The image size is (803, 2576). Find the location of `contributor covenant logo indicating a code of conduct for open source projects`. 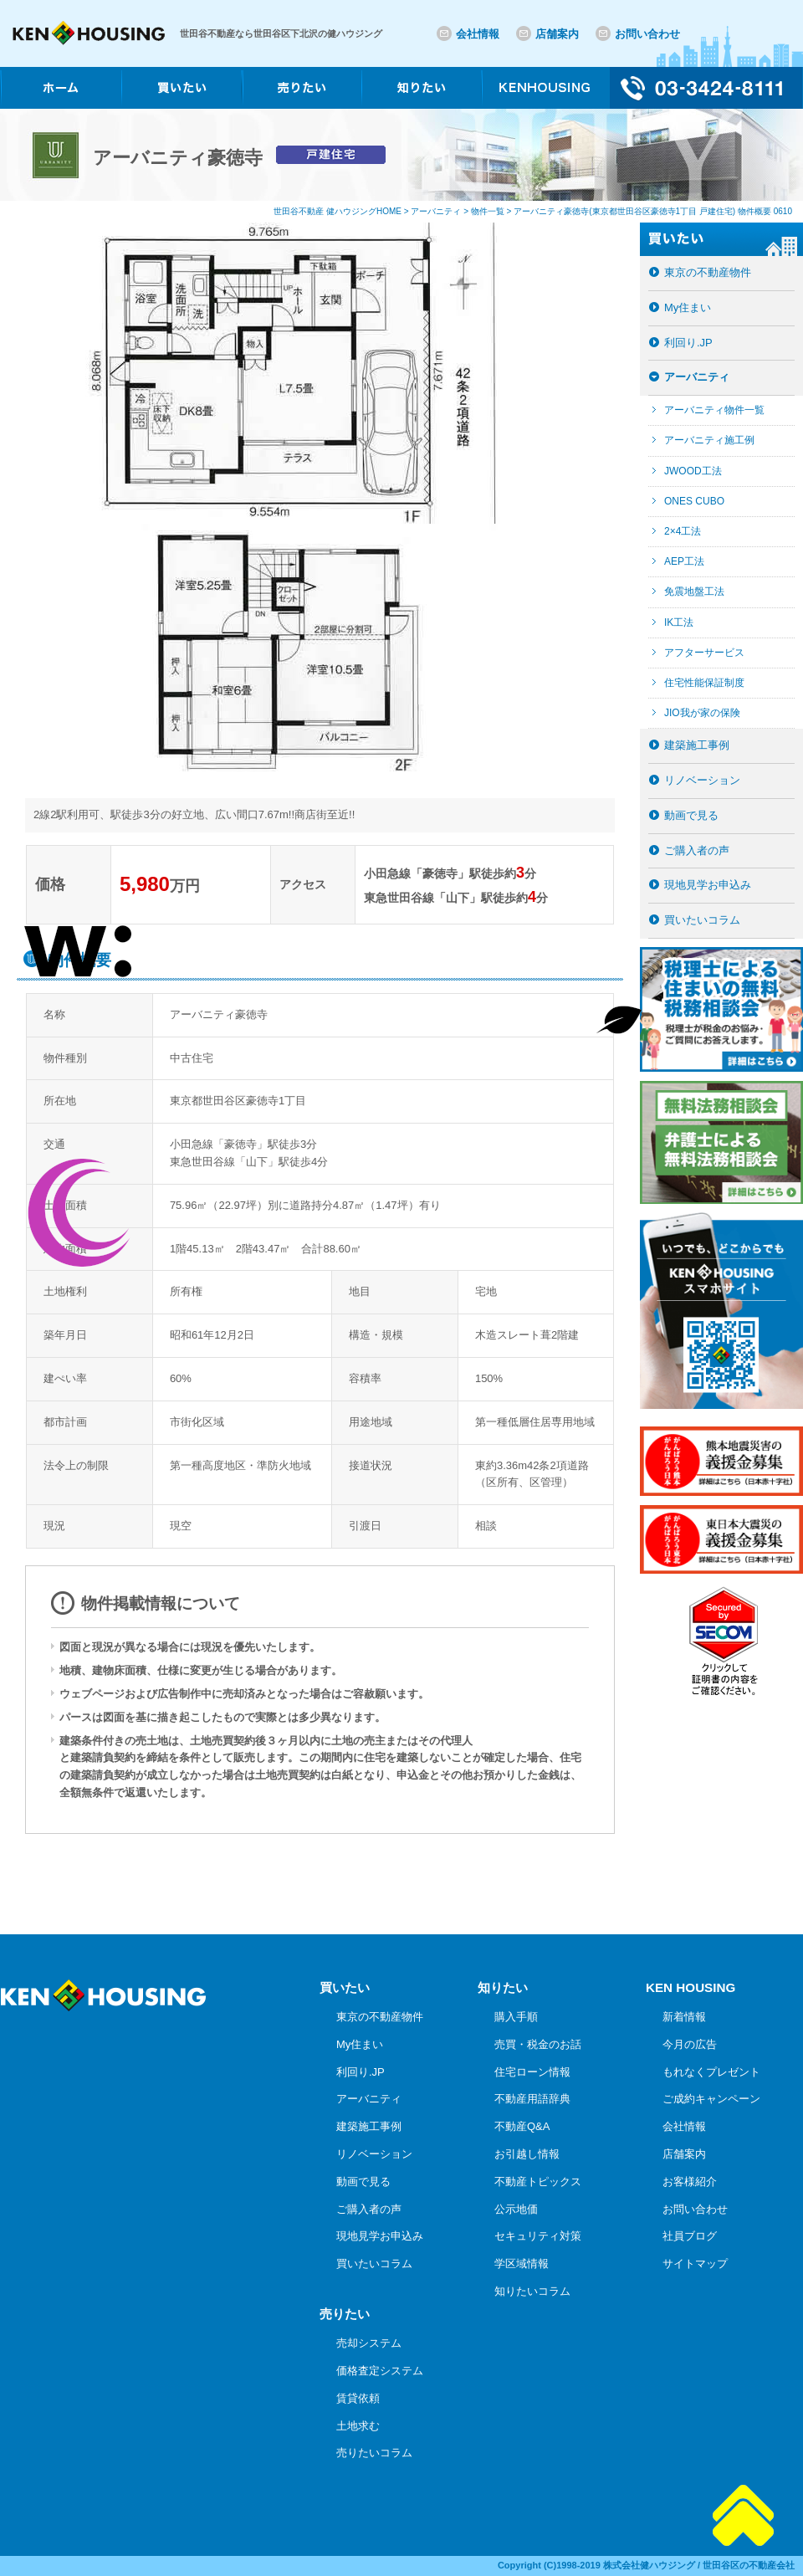

contributor covenant logo indicating a code of conduct for open source projects is located at coordinates (79, 1212).